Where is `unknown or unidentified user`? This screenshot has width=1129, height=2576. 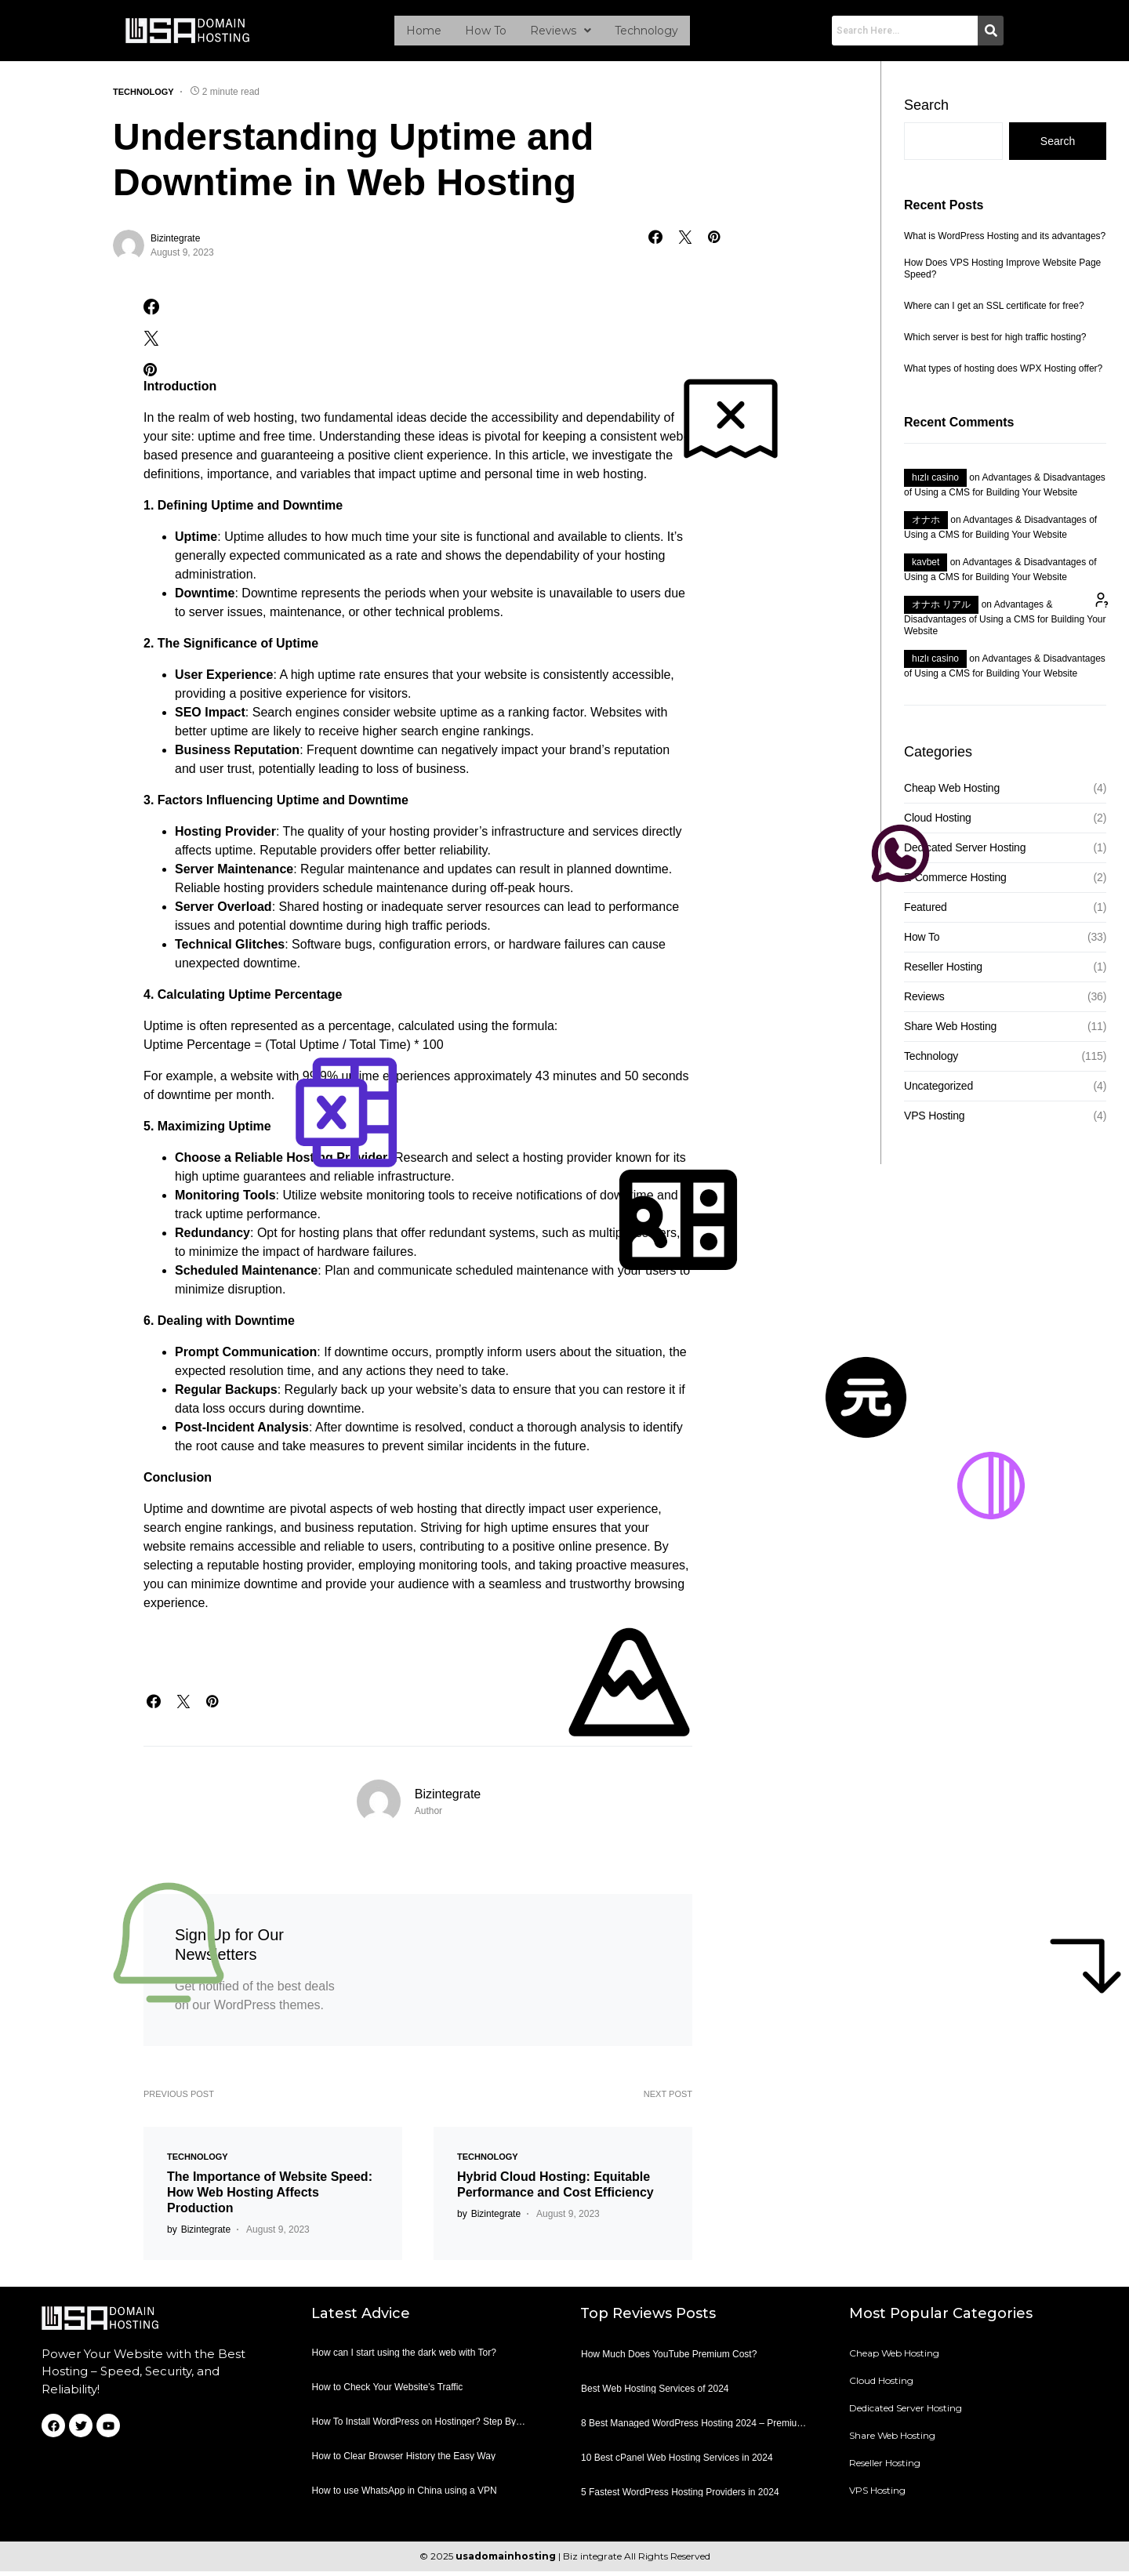
unknown or unidentified user is located at coordinates (1101, 600).